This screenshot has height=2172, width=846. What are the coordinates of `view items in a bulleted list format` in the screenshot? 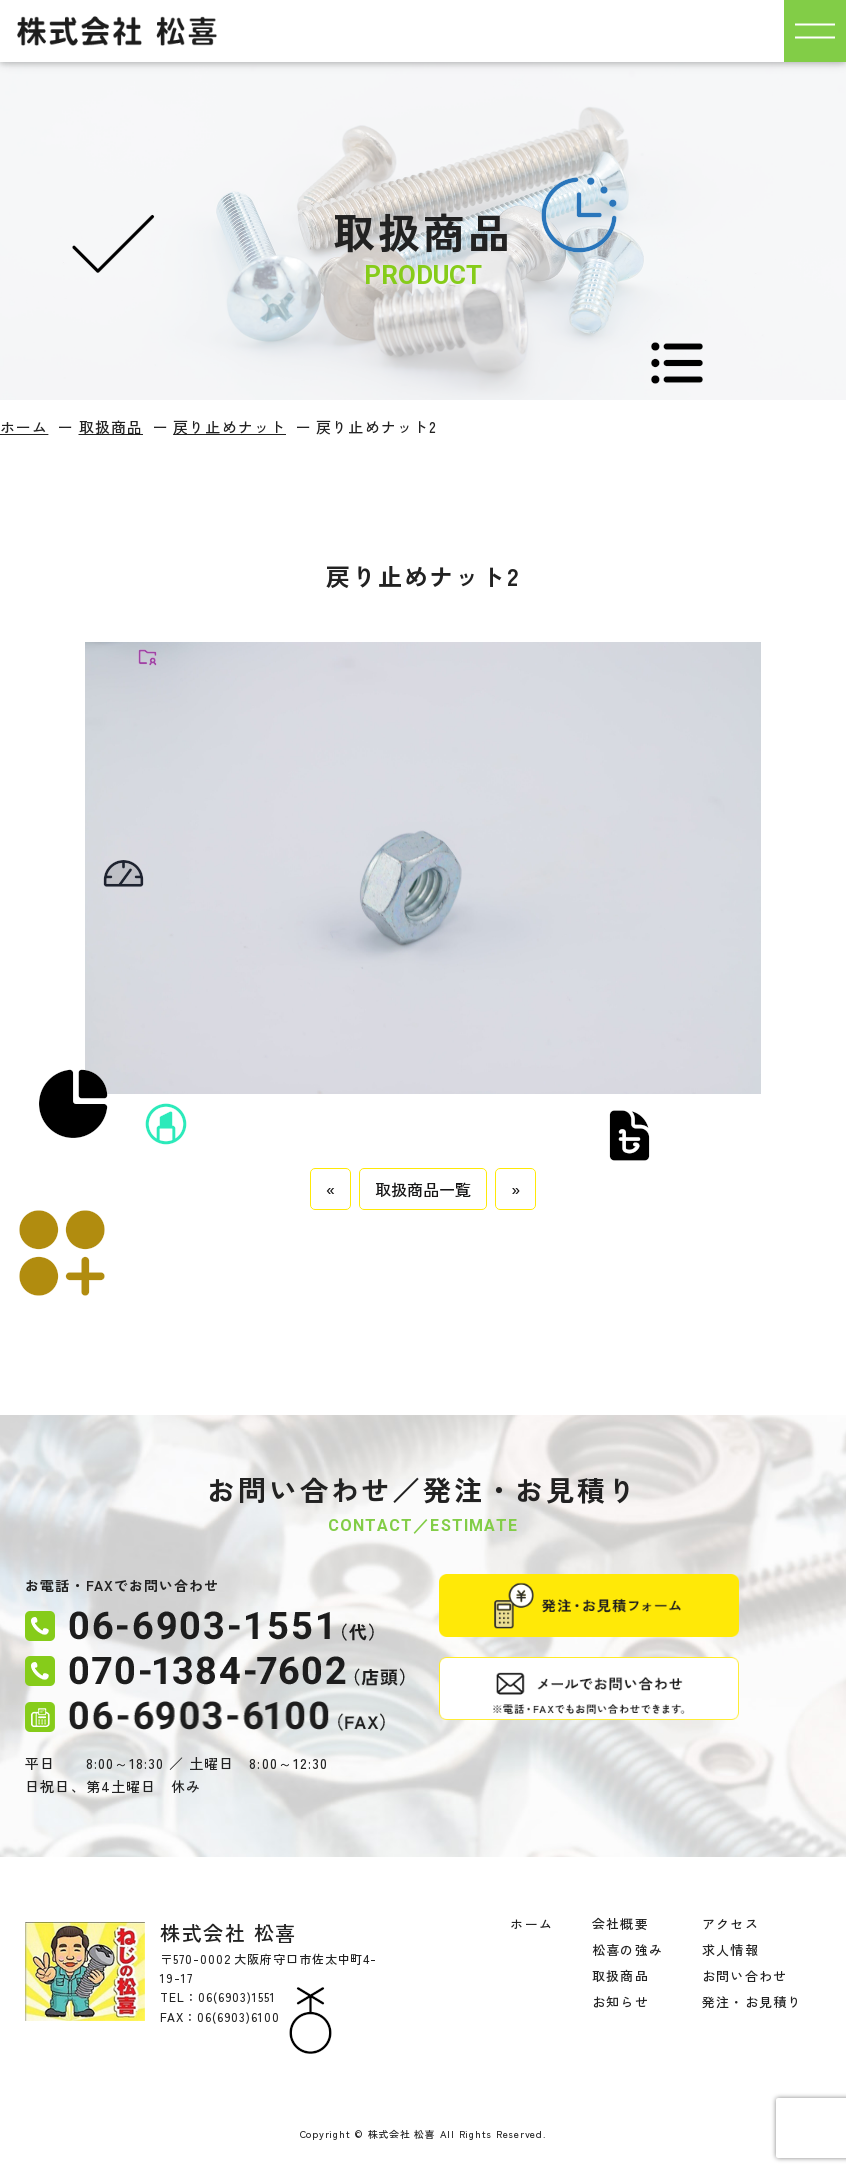 It's located at (677, 363).